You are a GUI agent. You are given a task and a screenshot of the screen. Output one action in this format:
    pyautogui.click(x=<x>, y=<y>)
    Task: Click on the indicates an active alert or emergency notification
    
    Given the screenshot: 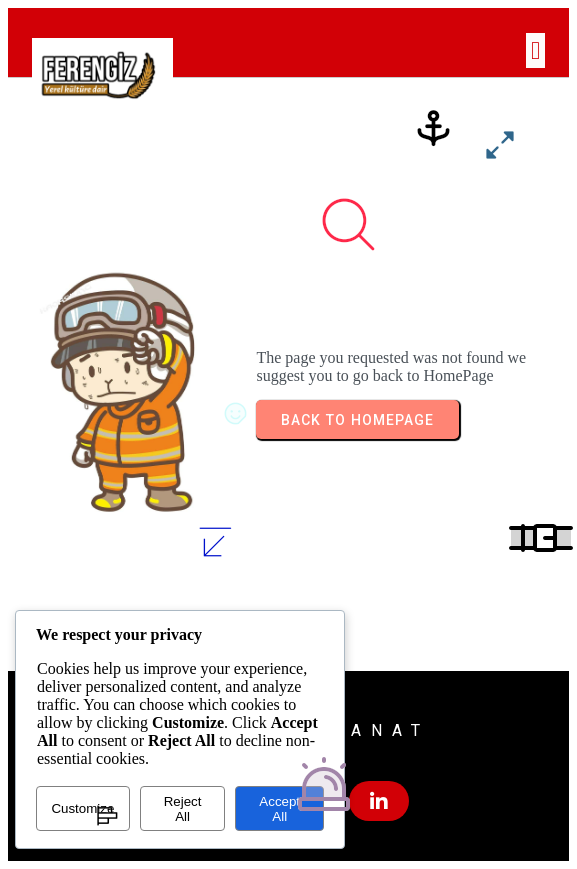 What is the action you would take?
    pyautogui.click(x=324, y=789)
    